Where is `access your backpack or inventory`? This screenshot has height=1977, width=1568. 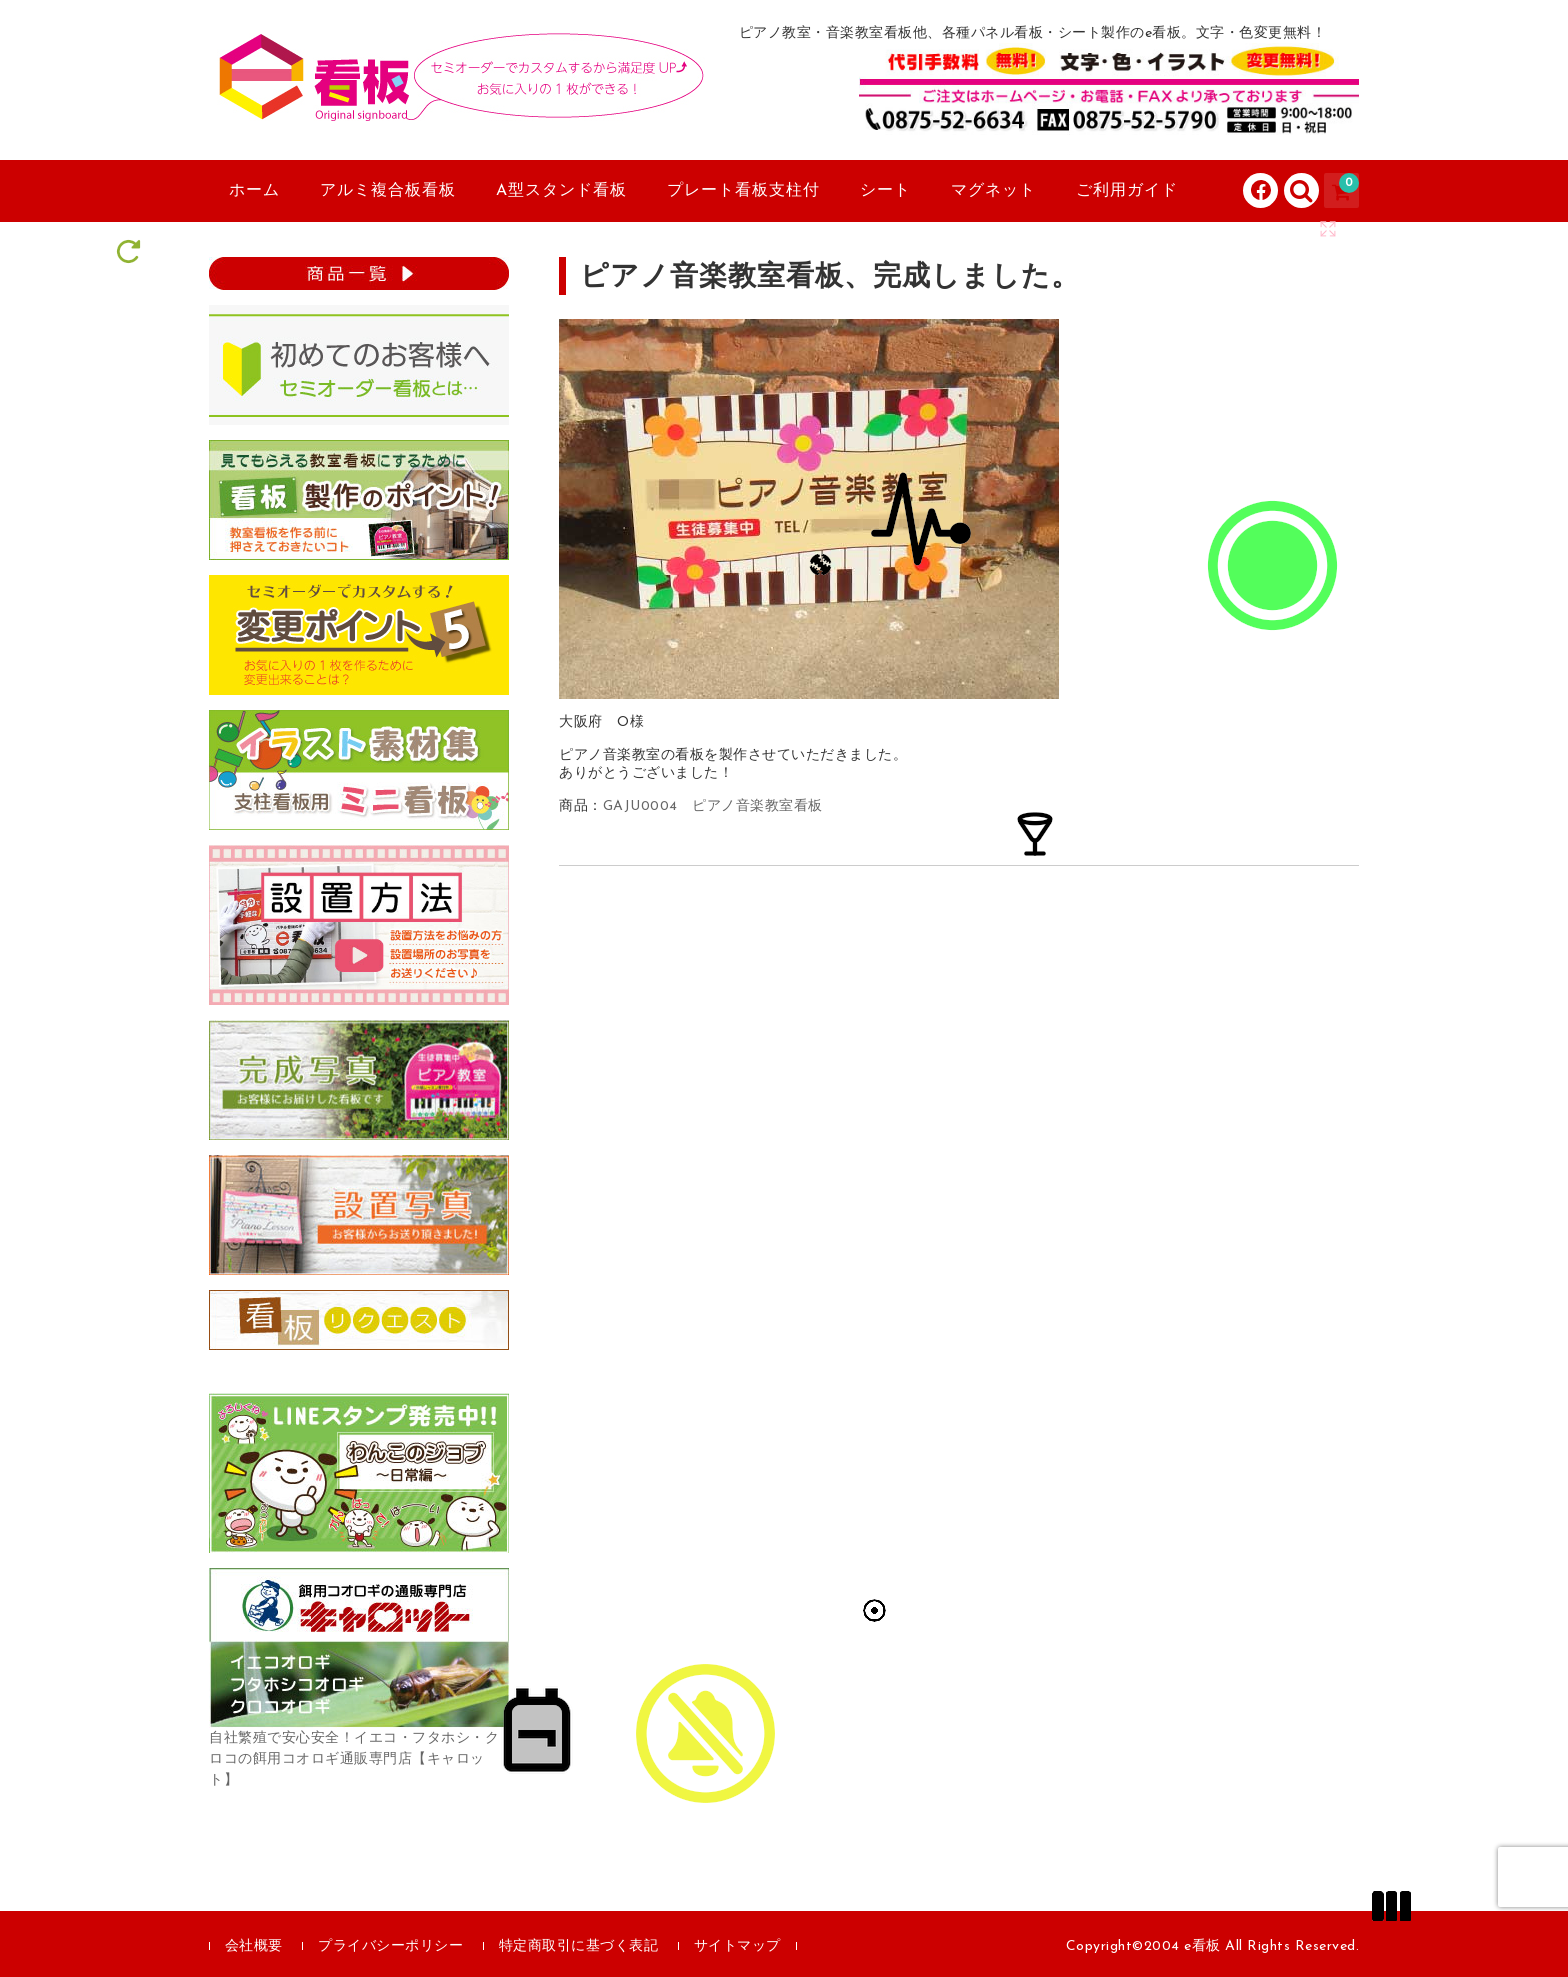 access your backpack or inventory is located at coordinates (537, 1730).